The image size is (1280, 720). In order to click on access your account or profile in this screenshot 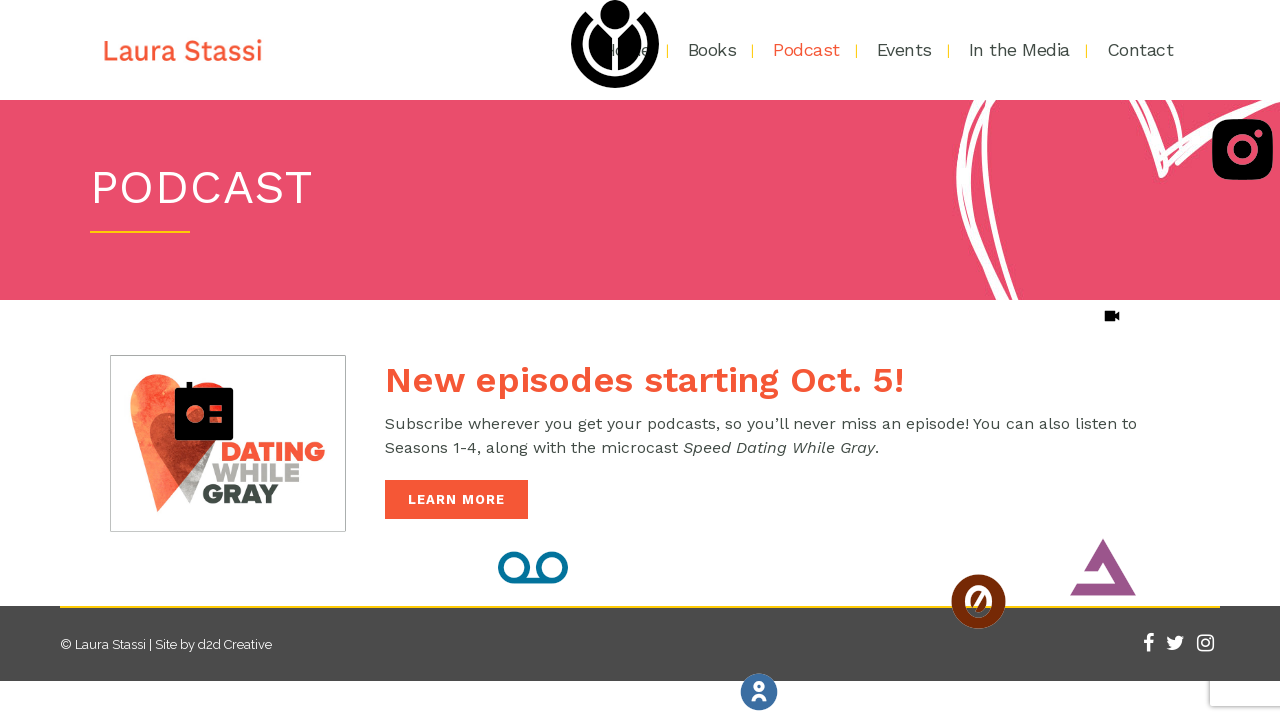, I will do `click(759, 692)`.